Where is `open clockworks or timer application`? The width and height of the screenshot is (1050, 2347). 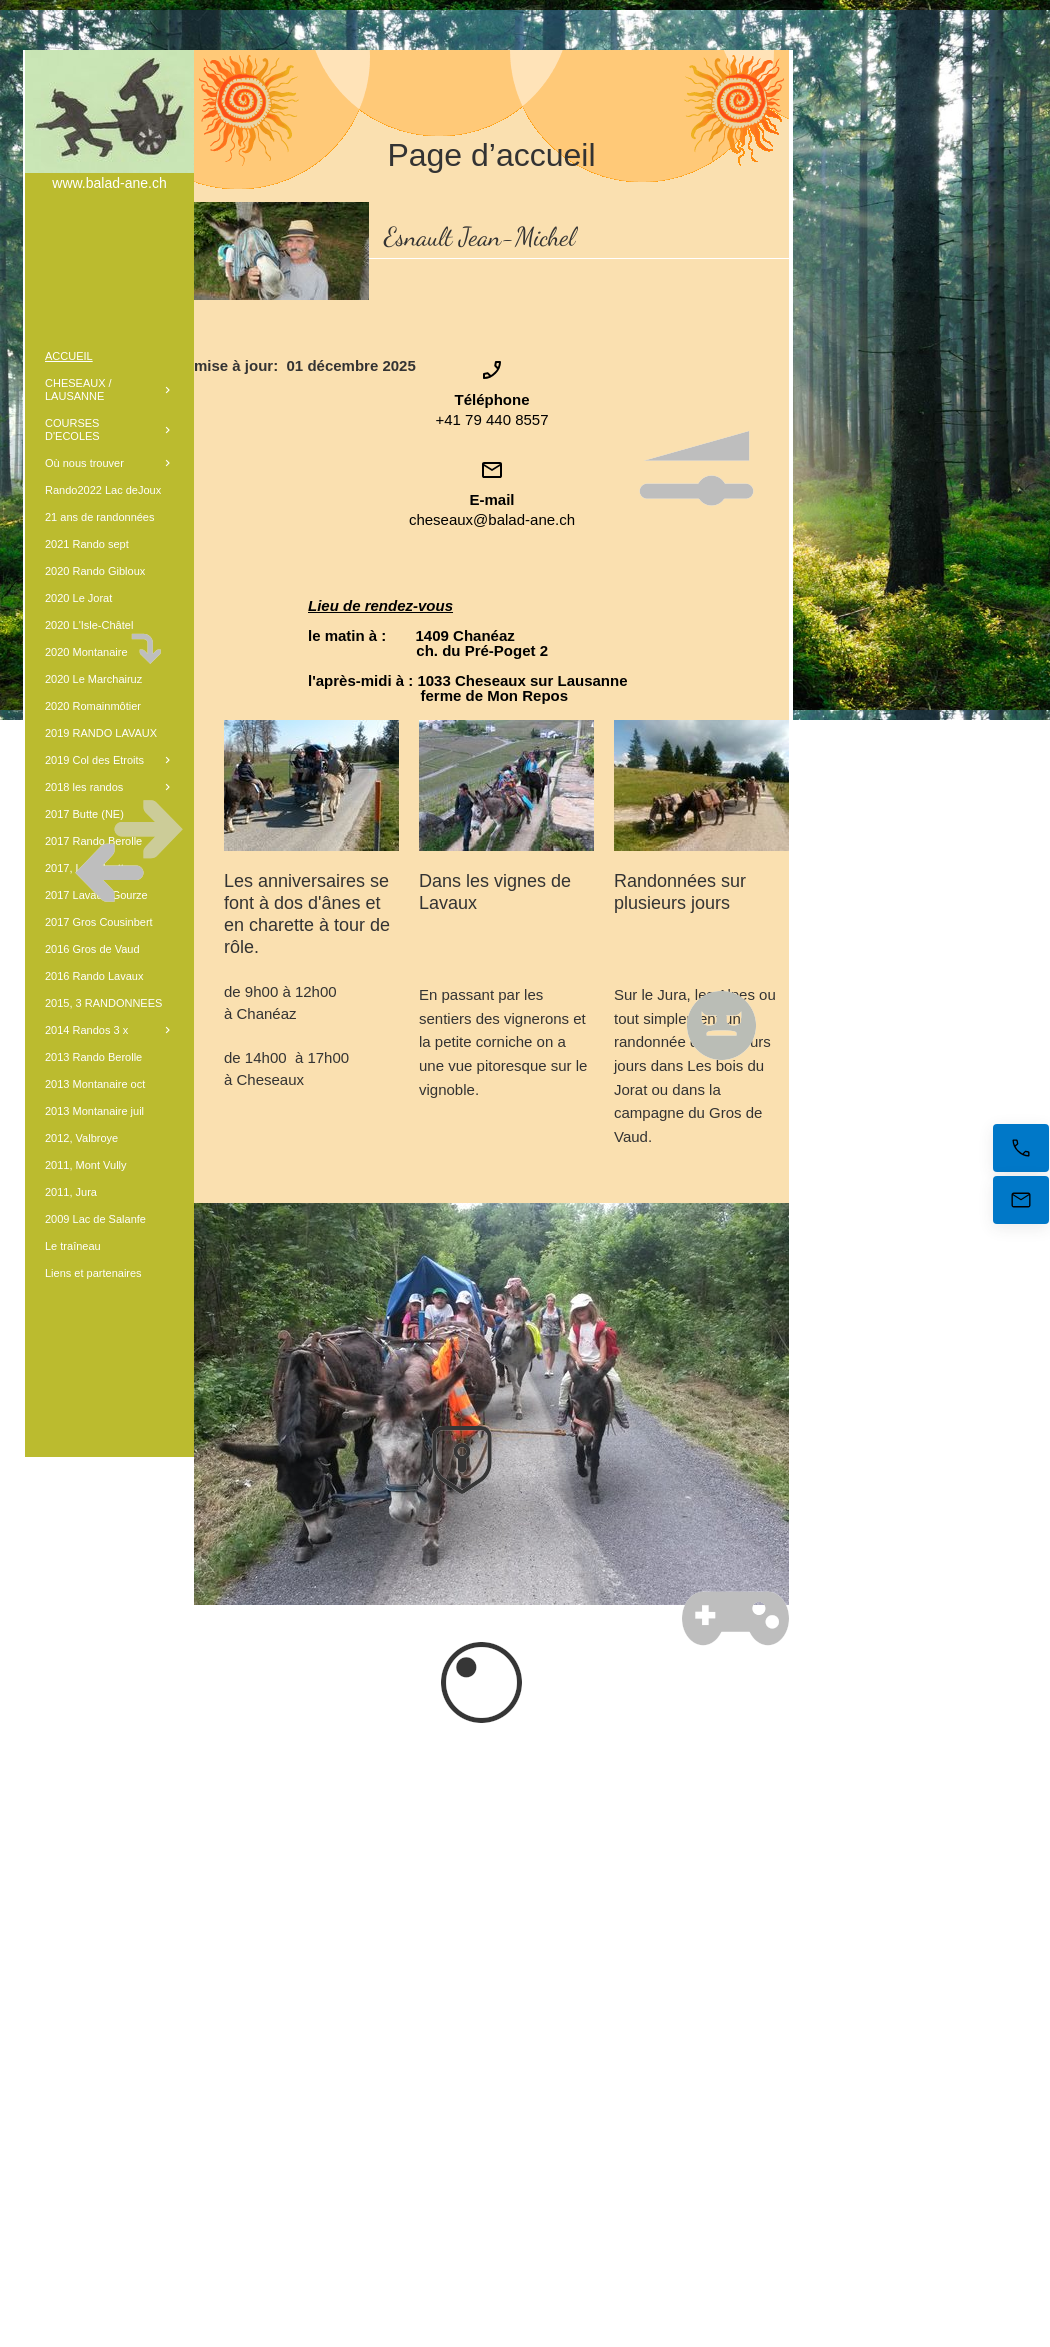
open clockworks or timer application is located at coordinates (481, 1682).